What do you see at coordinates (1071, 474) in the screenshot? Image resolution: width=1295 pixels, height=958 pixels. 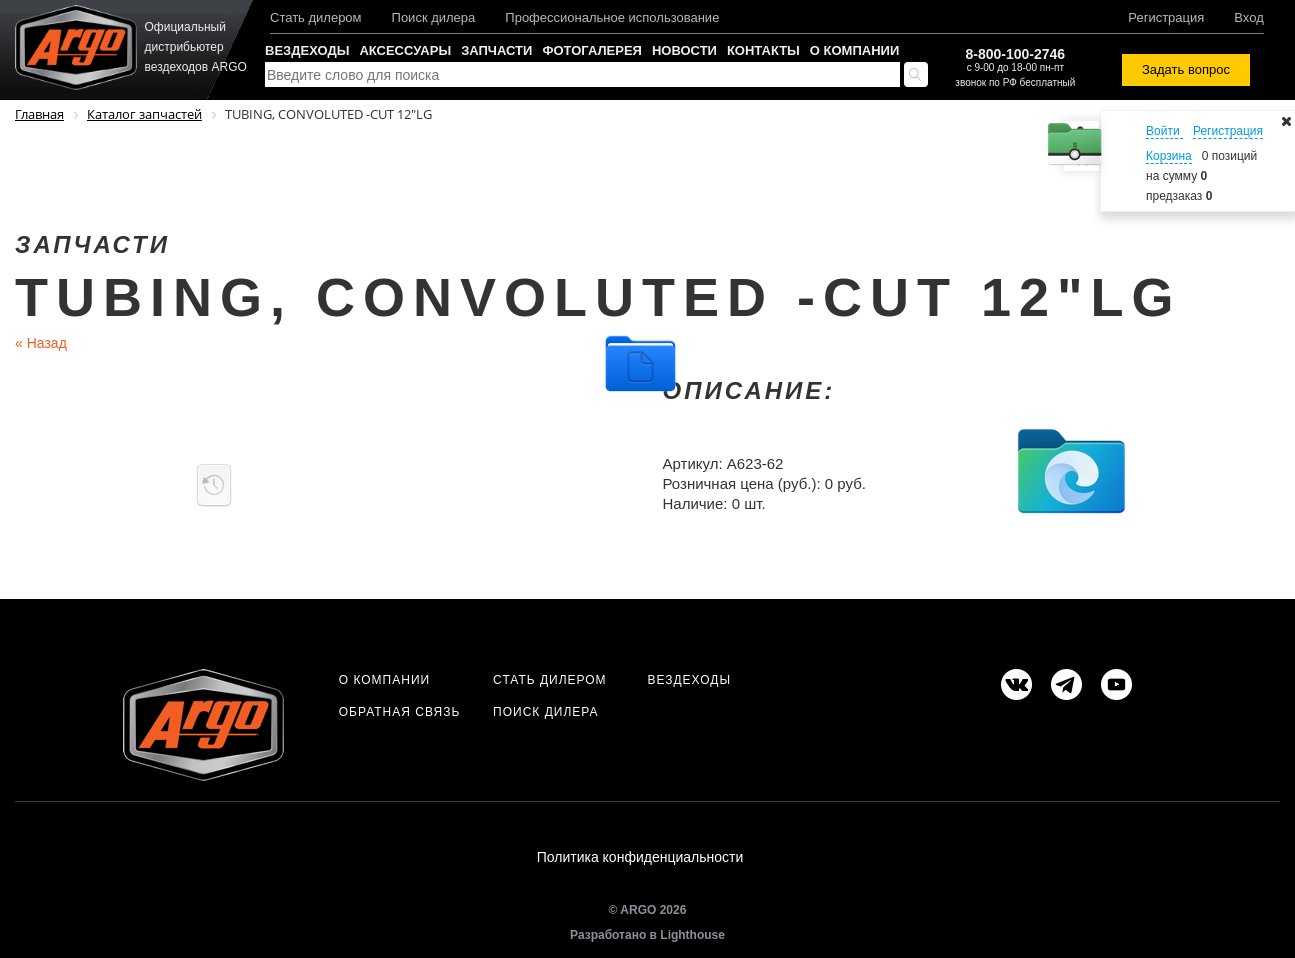 I see `open folder containing Microsoft Edge browser files` at bounding box center [1071, 474].